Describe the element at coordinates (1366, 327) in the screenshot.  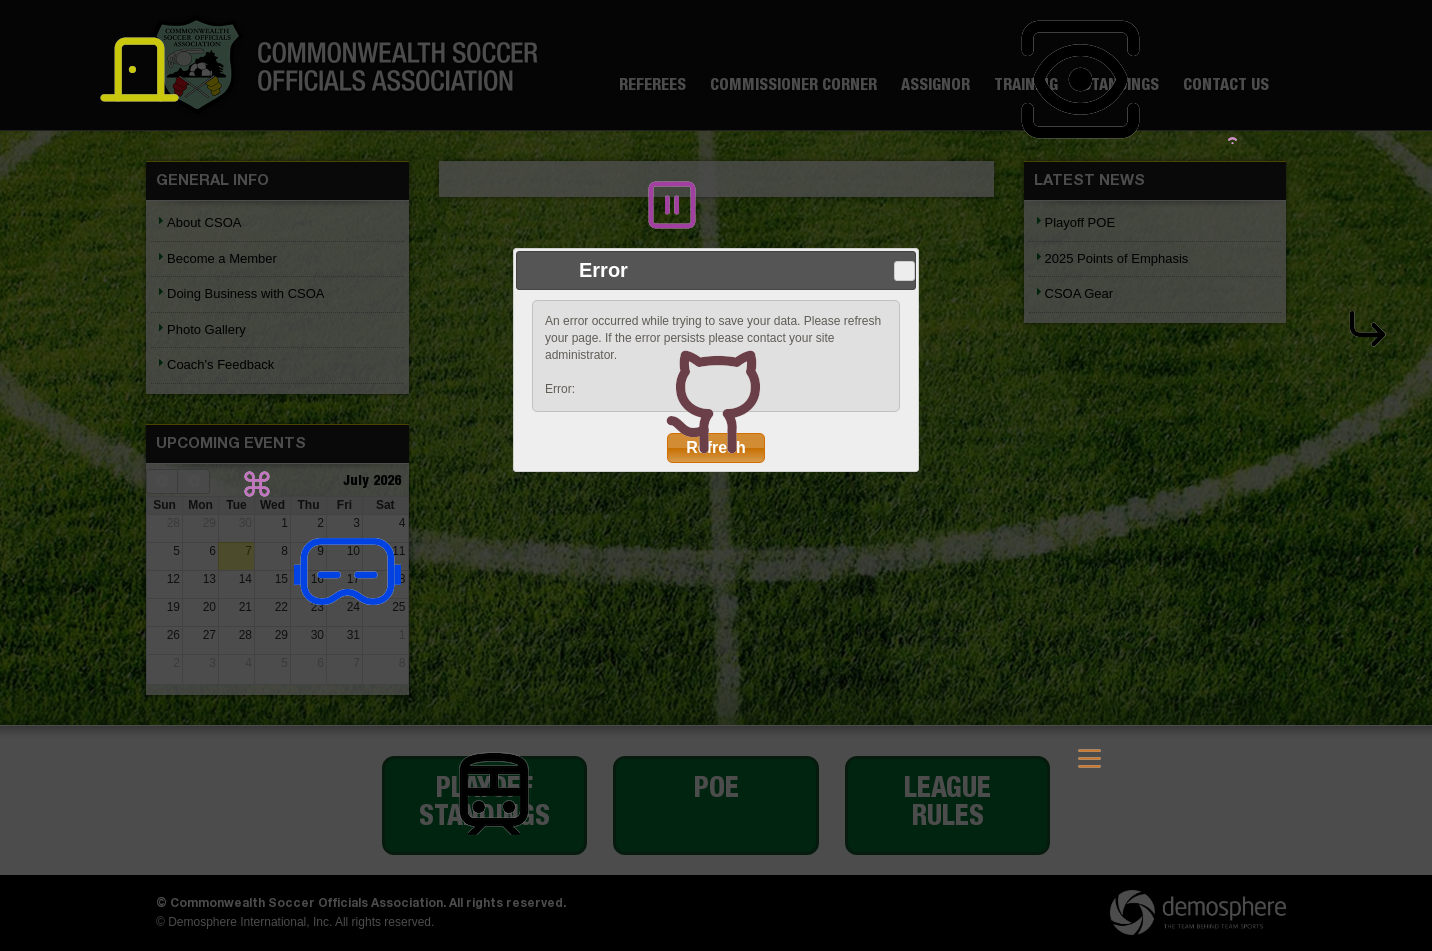
I see `reply to a message or comment` at that location.